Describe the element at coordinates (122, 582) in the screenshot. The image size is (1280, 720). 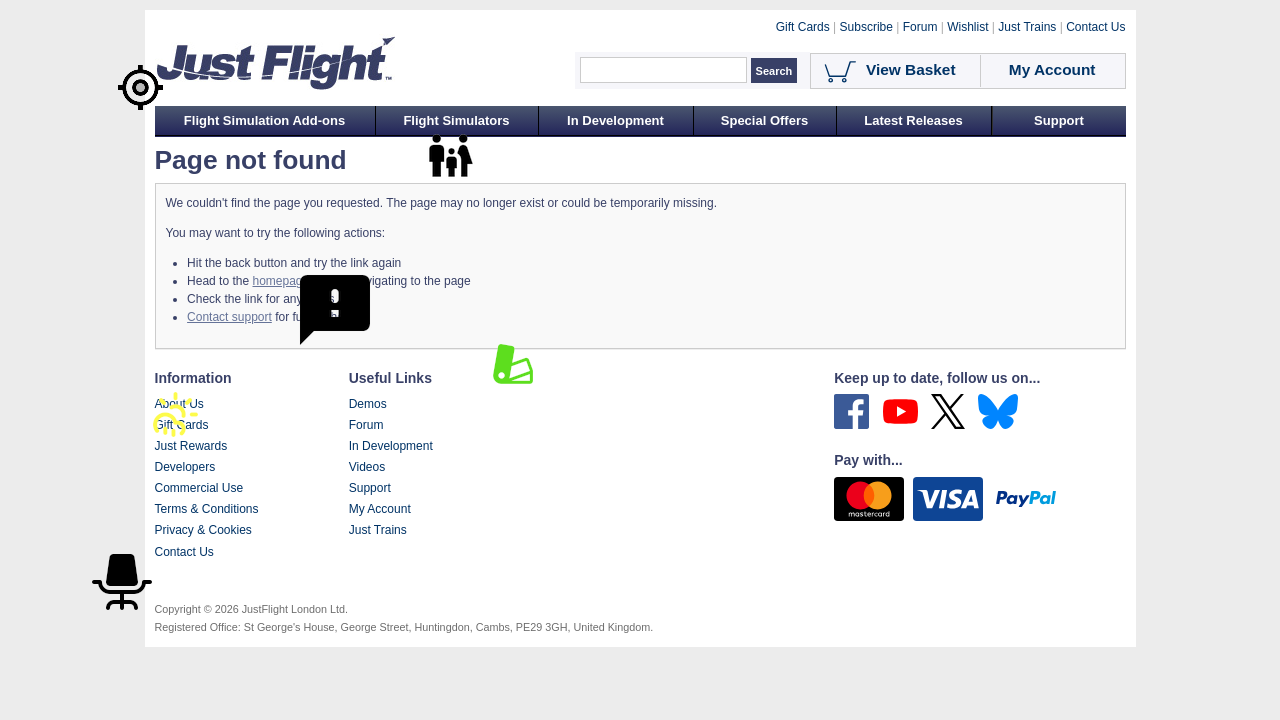
I see `workspace or office settings` at that location.